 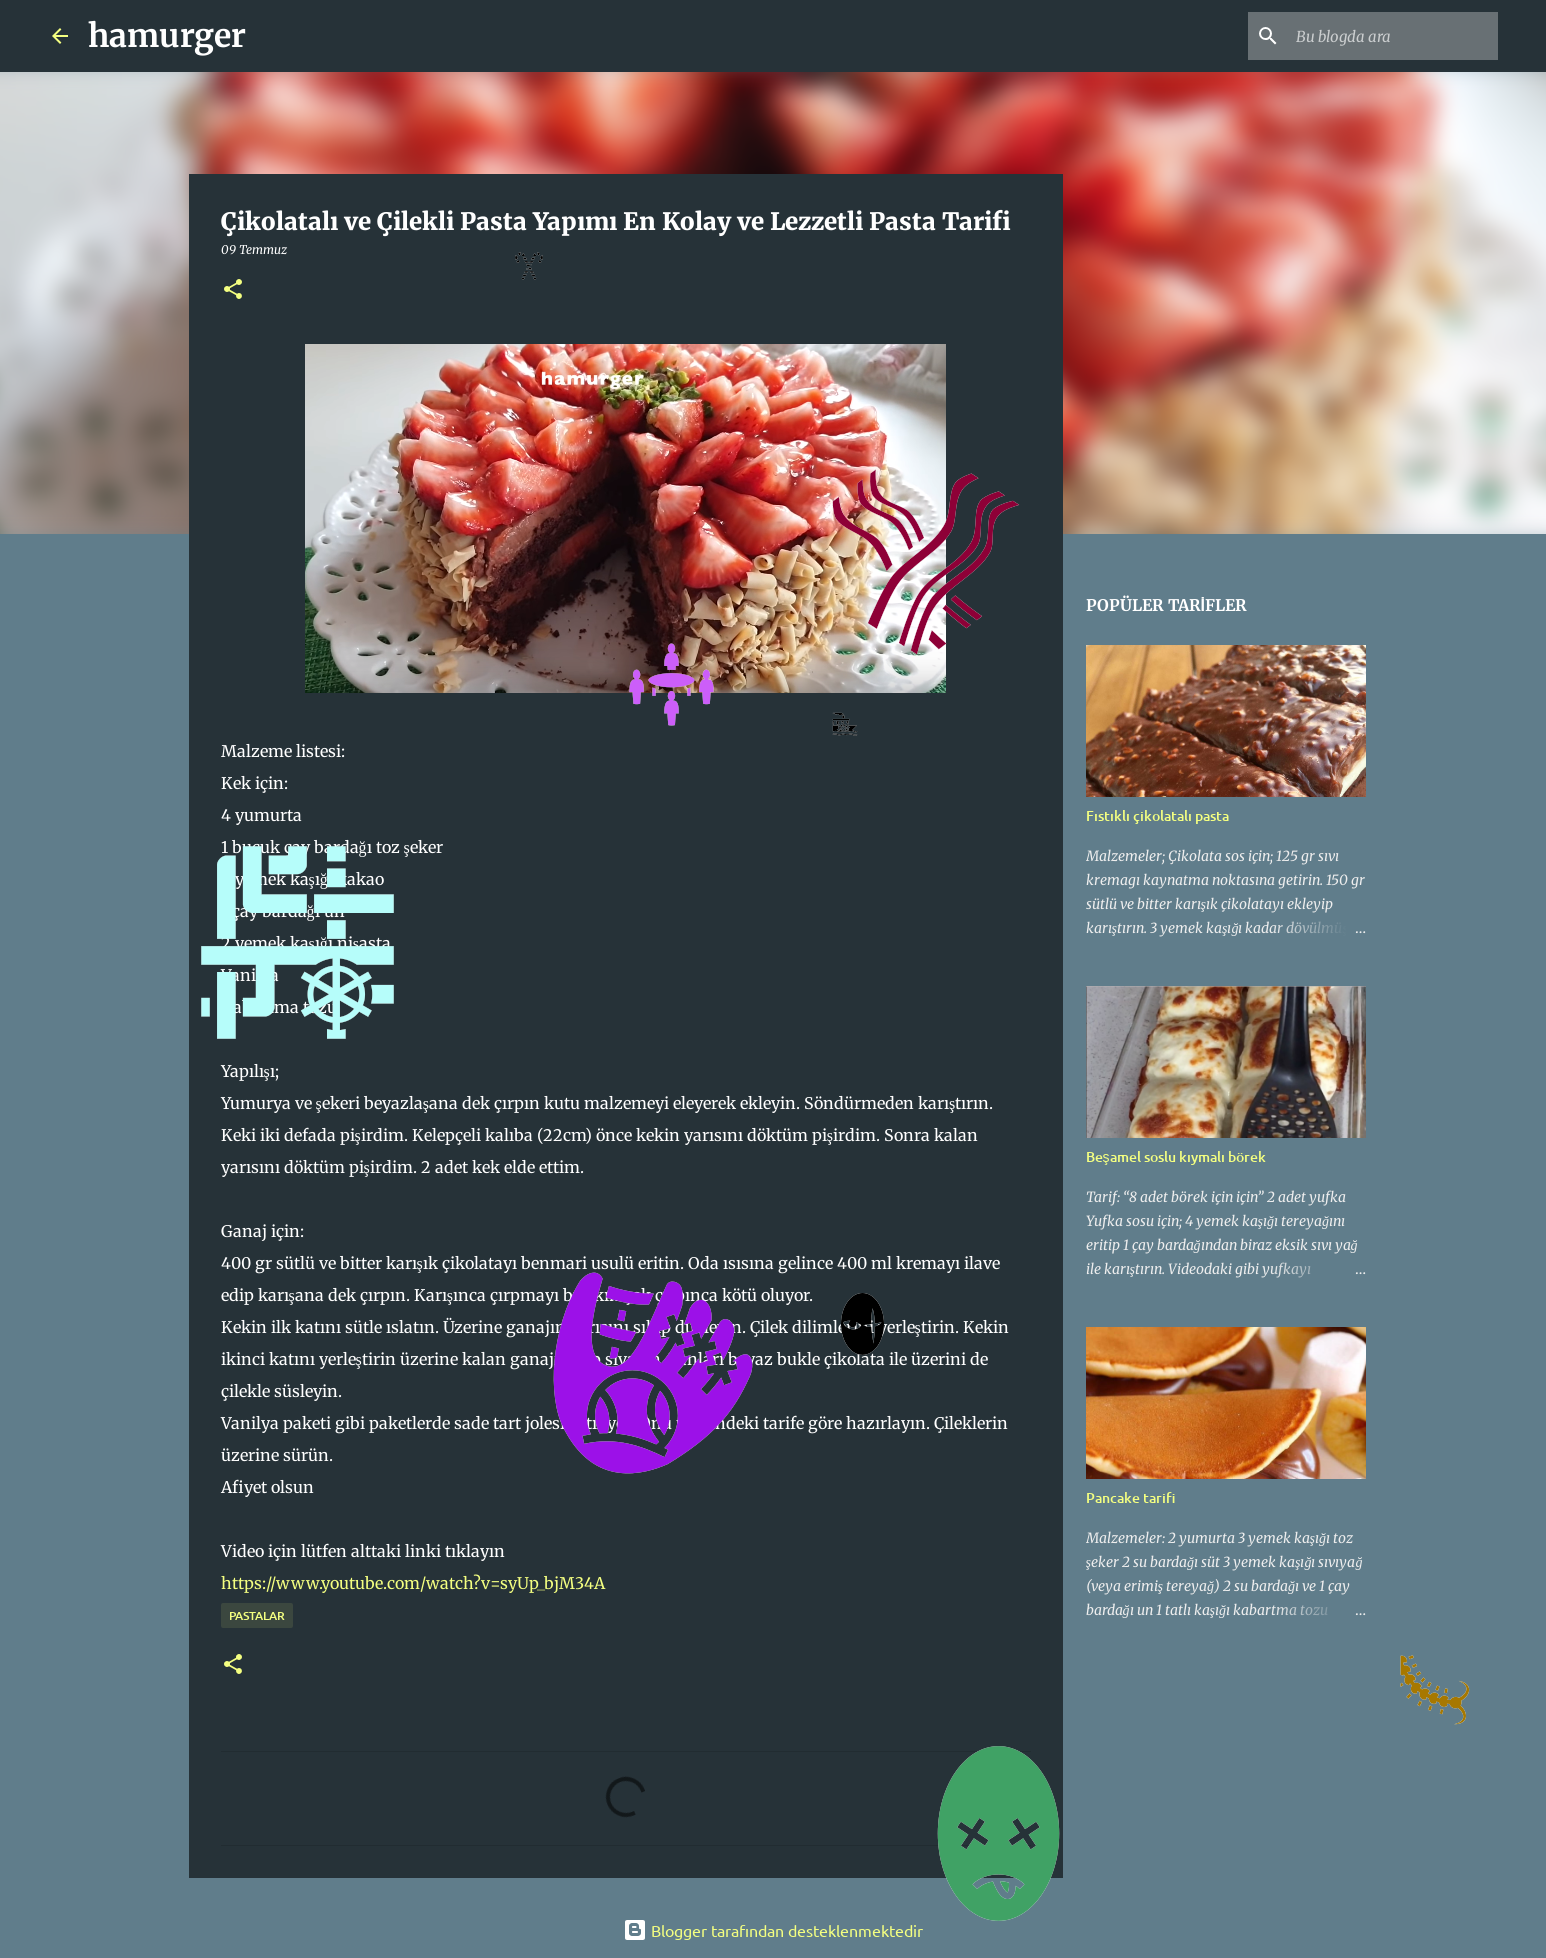 What do you see at coordinates (671, 684) in the screenshot?
I see `join or schedule a meeting` at bounding box center [671, 684].